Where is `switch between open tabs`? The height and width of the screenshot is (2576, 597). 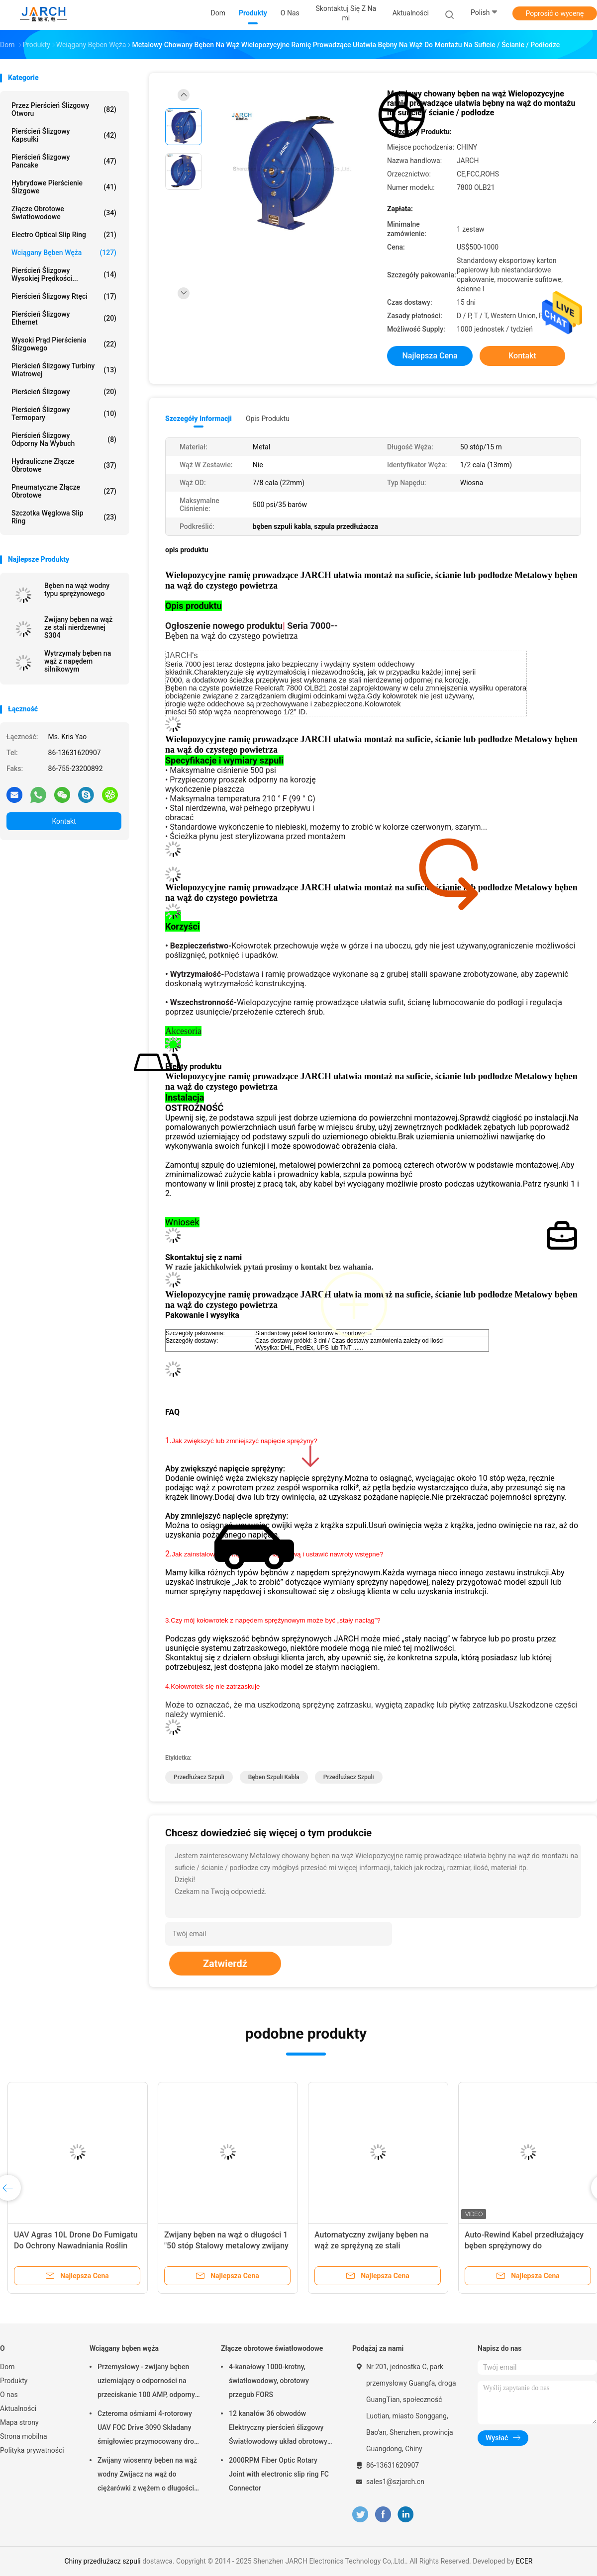 switch between open tabs is located at coordinates (158, 1062).